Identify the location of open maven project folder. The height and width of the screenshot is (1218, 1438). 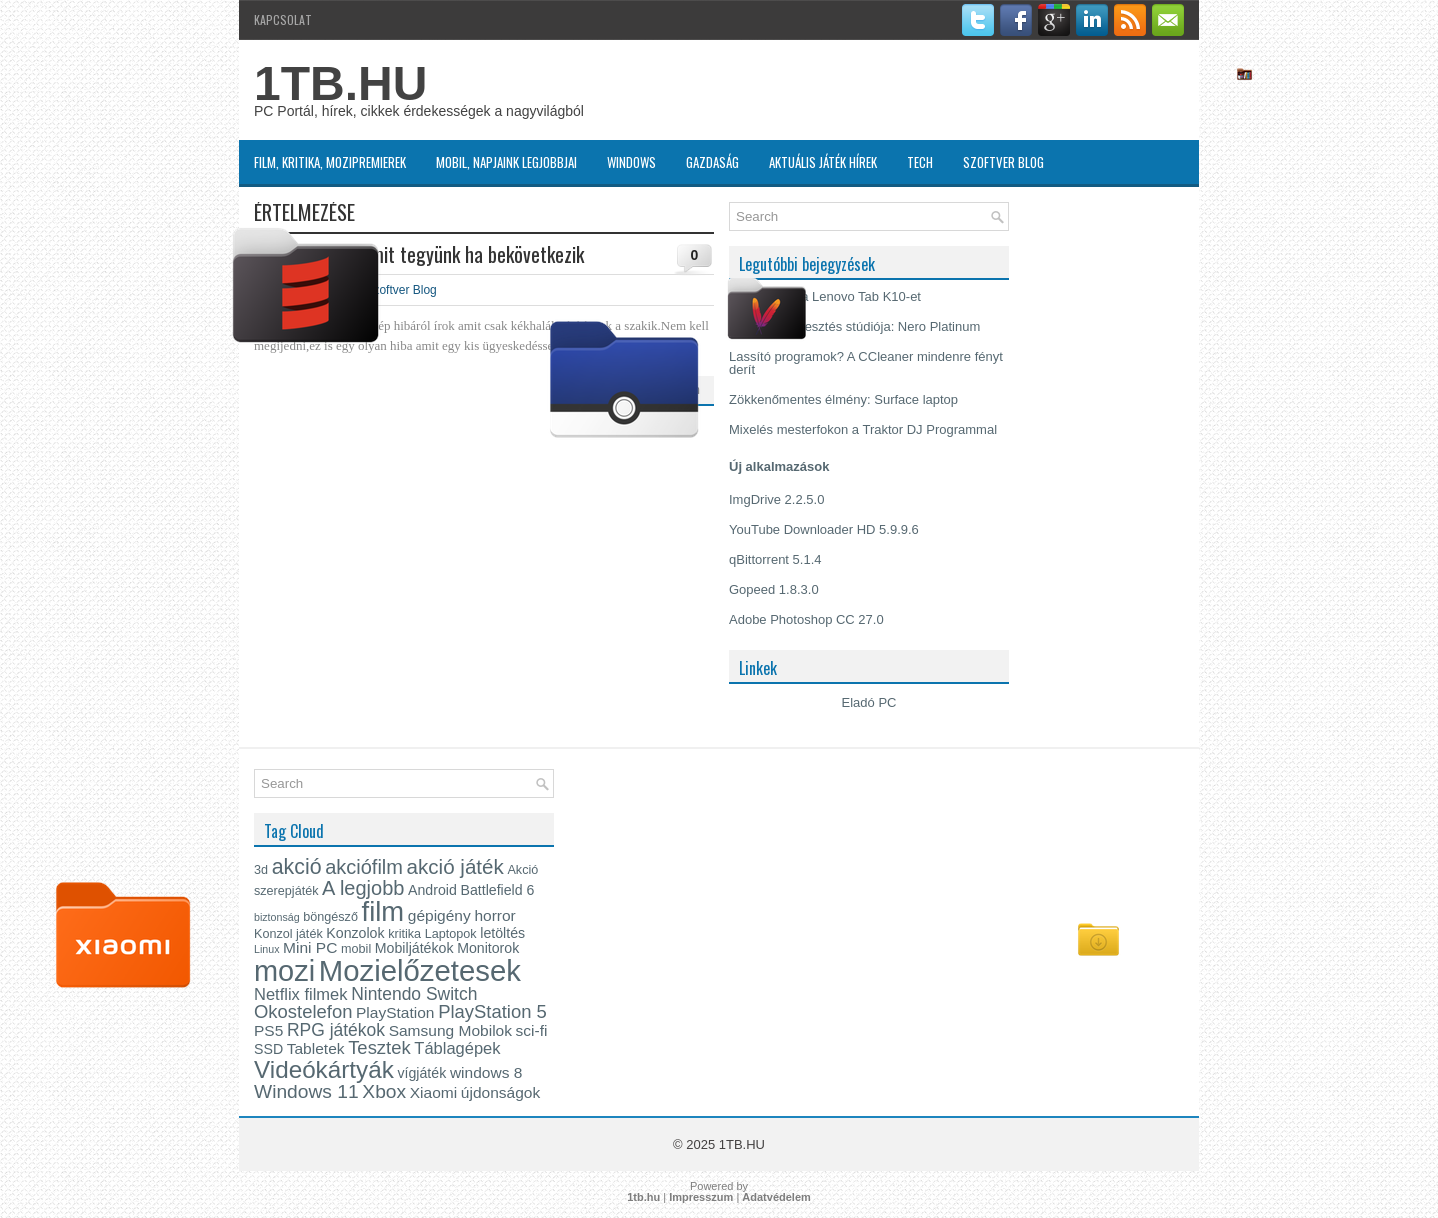
(766, 310).